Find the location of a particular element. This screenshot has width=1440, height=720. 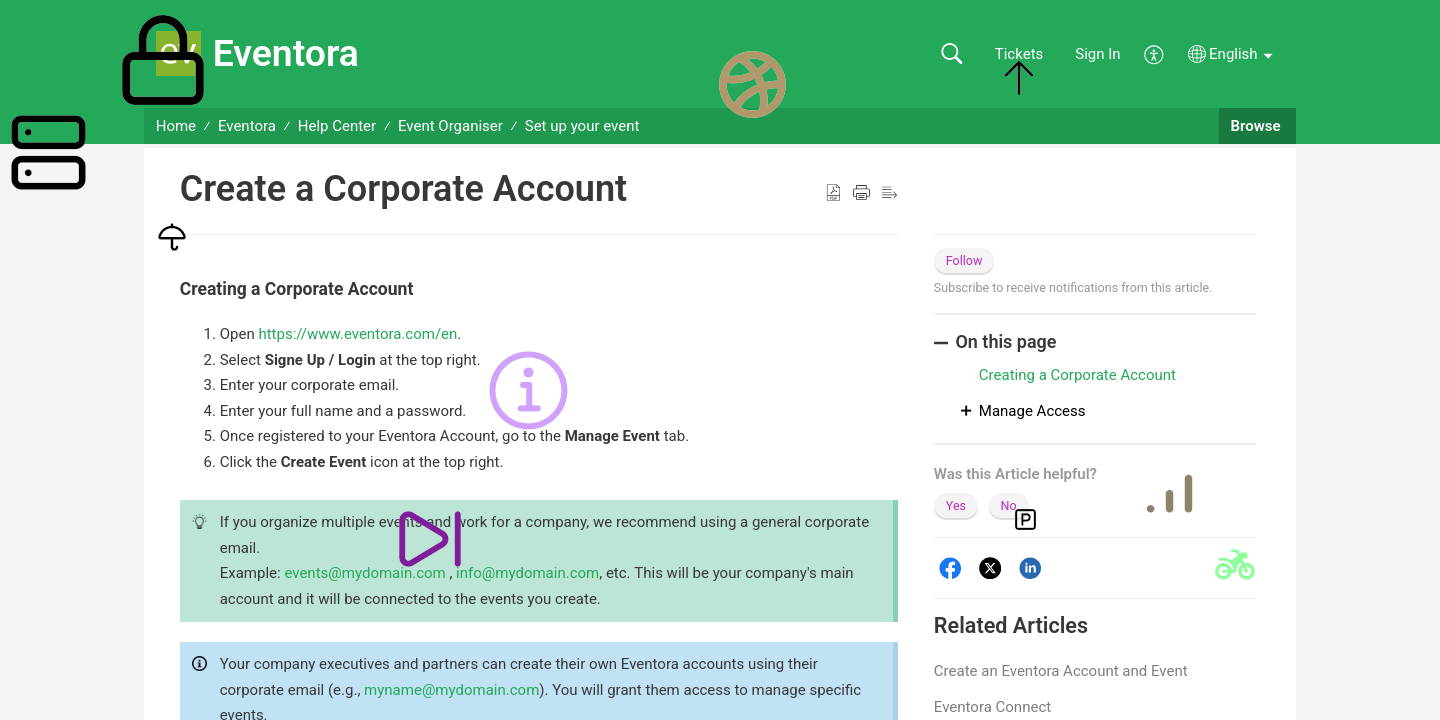

select motorcycle as vehicle type is located at coordinates (1235, 565).